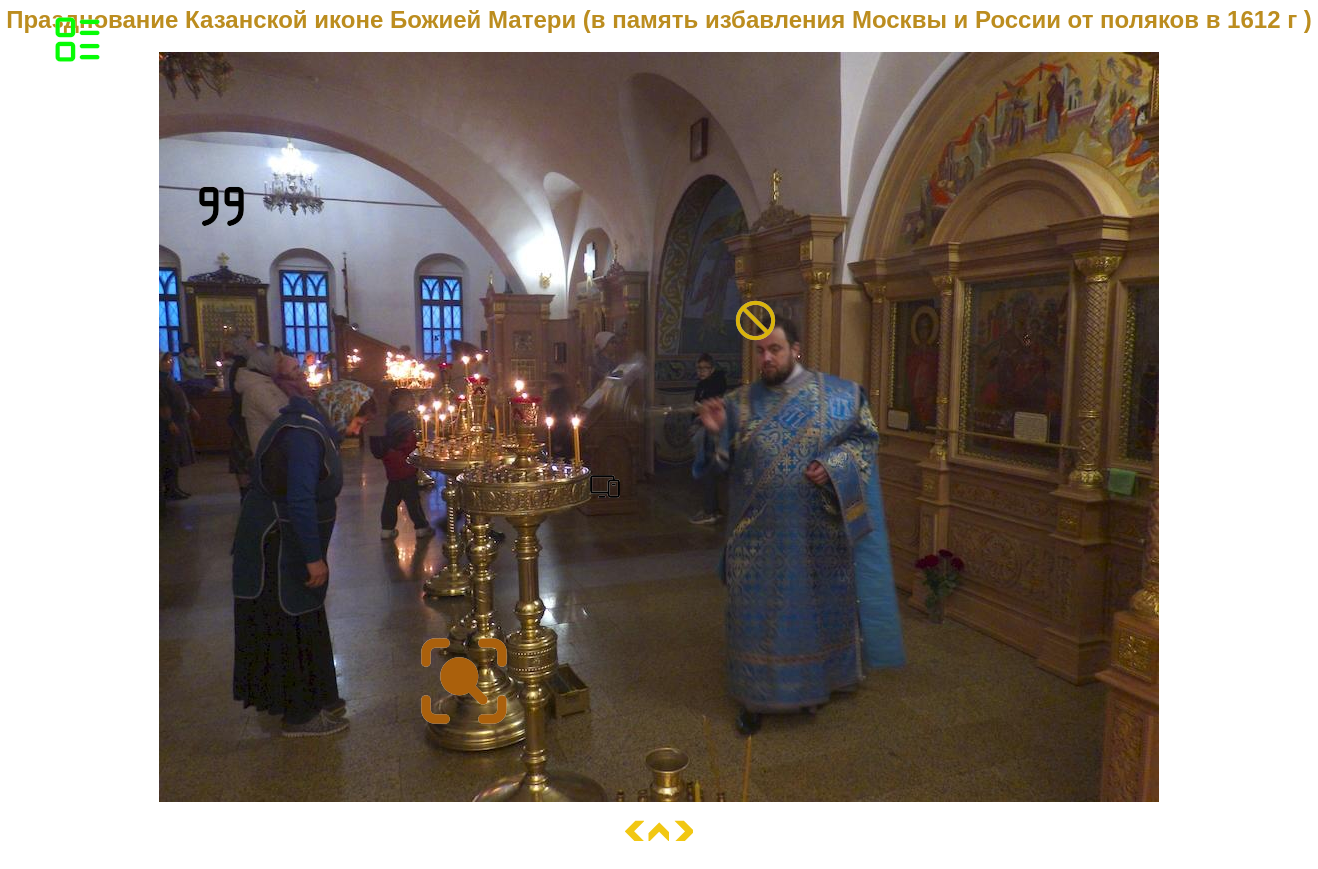 The height and width of the screenshot is (869, 1318). What do you see at coordinates (464, 681) in the screenshot?
I see `scan and zoom into selected area` at bounding box center [464, 681].